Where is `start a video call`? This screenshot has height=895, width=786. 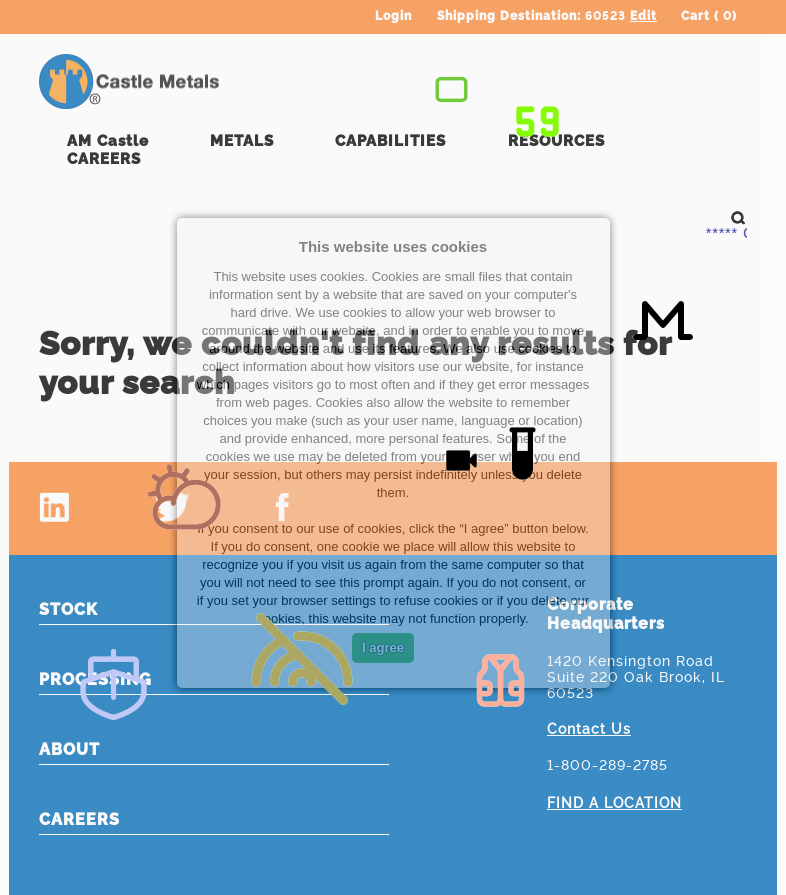
start a video call is located at coordinates (461, 460).